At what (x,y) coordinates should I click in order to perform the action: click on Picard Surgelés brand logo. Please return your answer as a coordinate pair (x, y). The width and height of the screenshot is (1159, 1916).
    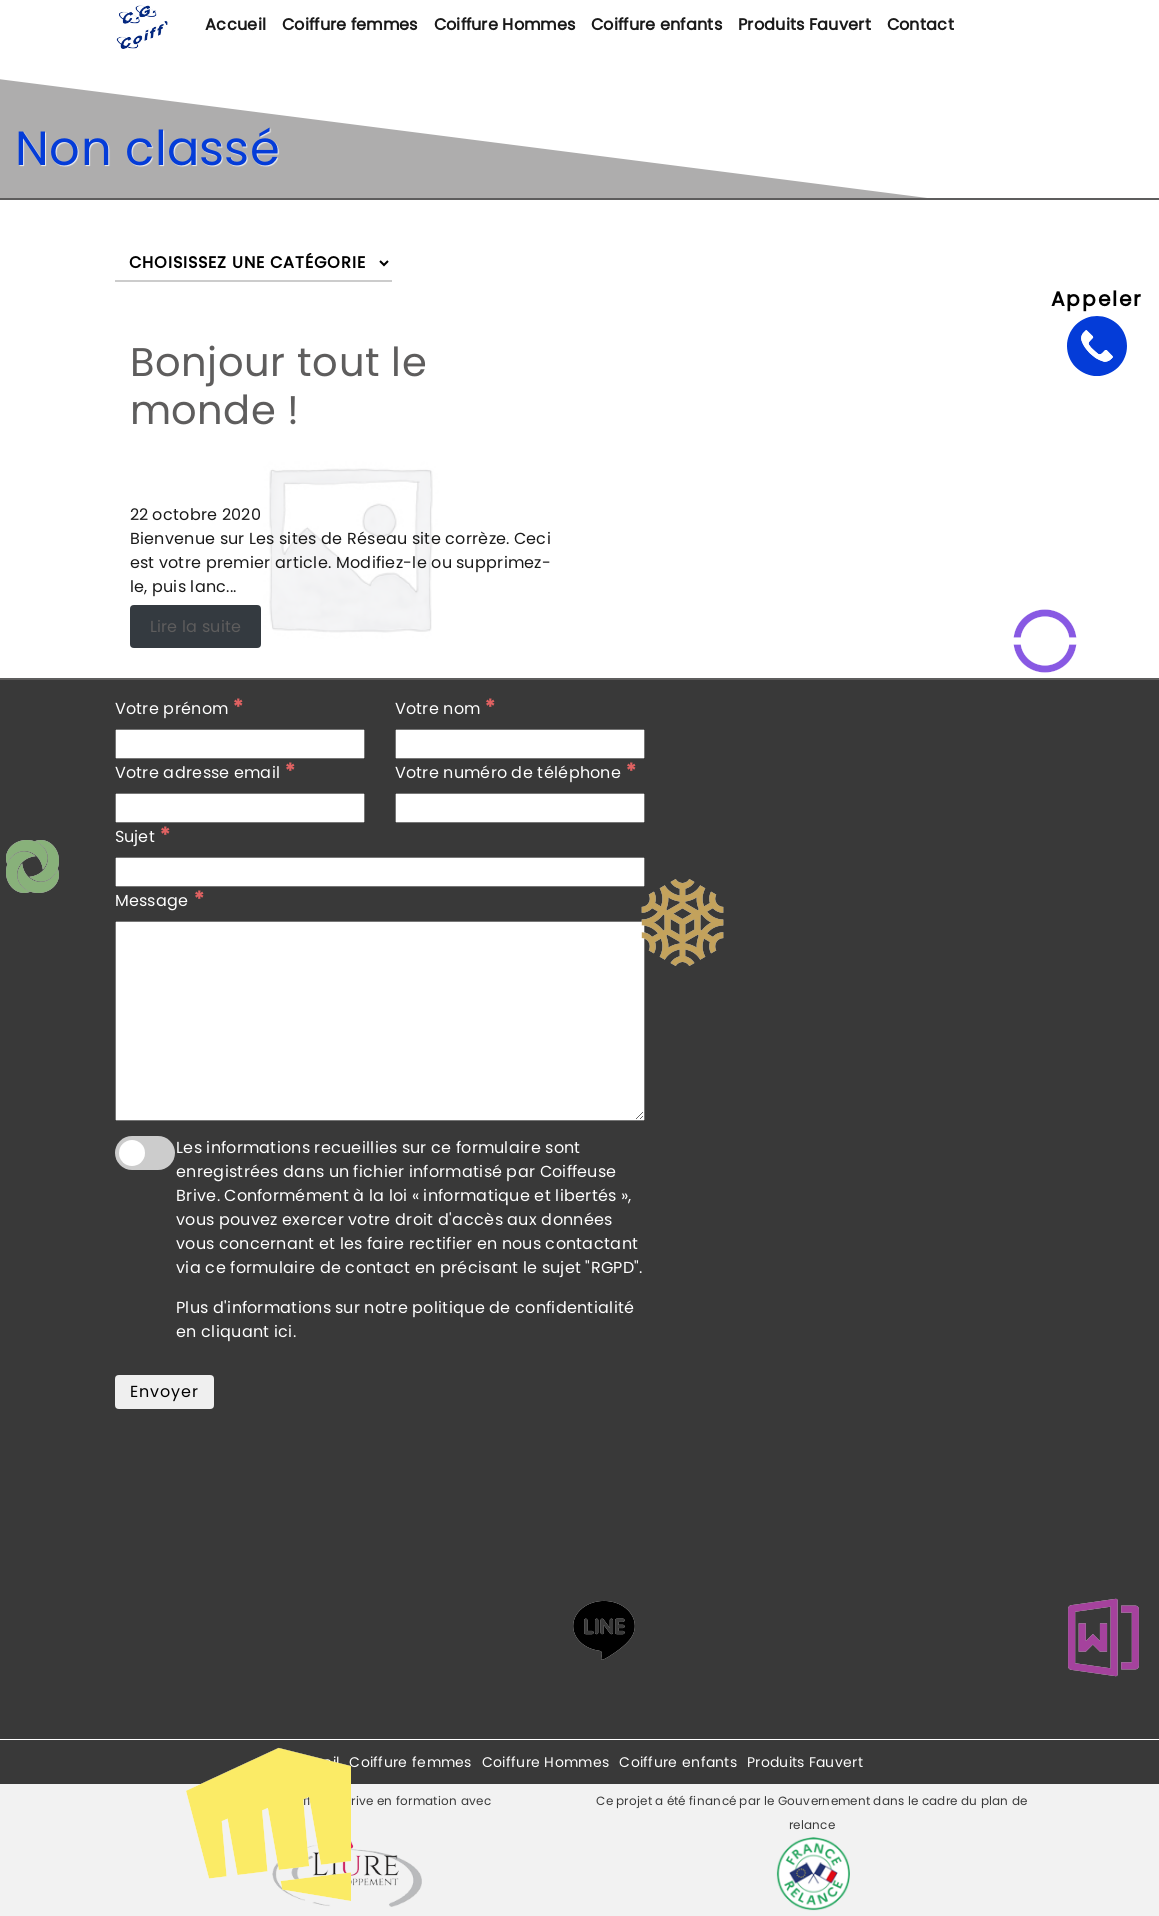
    Looking at the image, I should click on (682, 922).